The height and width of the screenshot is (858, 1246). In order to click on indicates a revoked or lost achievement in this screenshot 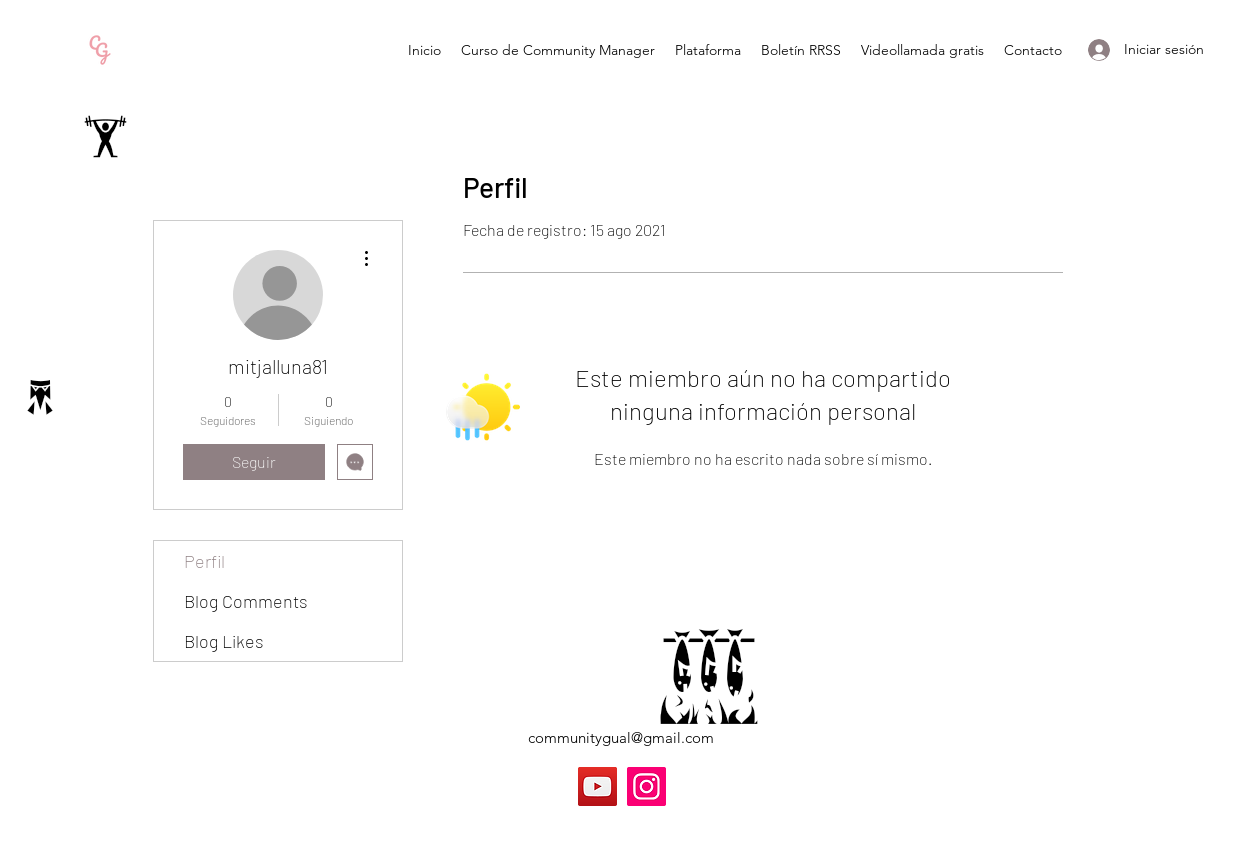, I will do `click(40, 397)`.